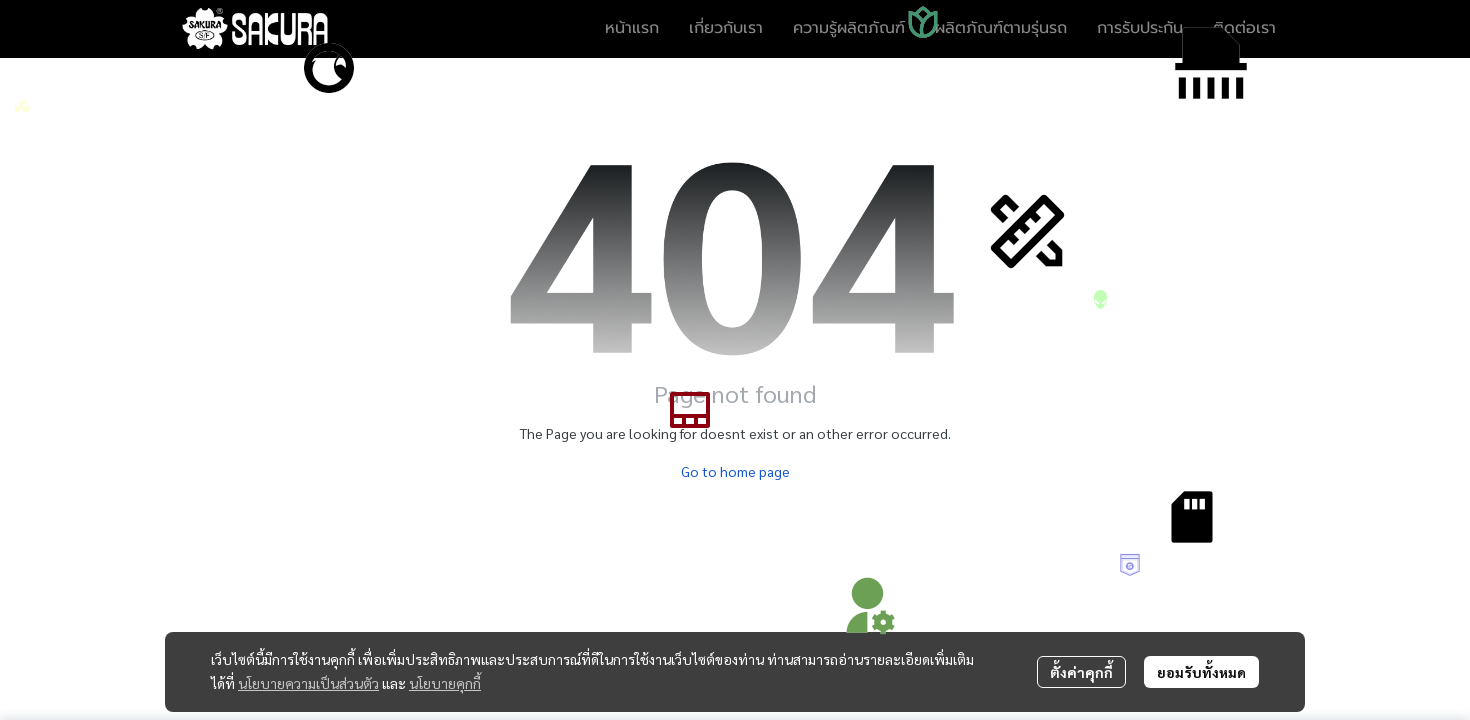 Image resolution: width=1470 pixels, height=720 pixels. I want to click on view cycling or bike routes, so click(22, 106).